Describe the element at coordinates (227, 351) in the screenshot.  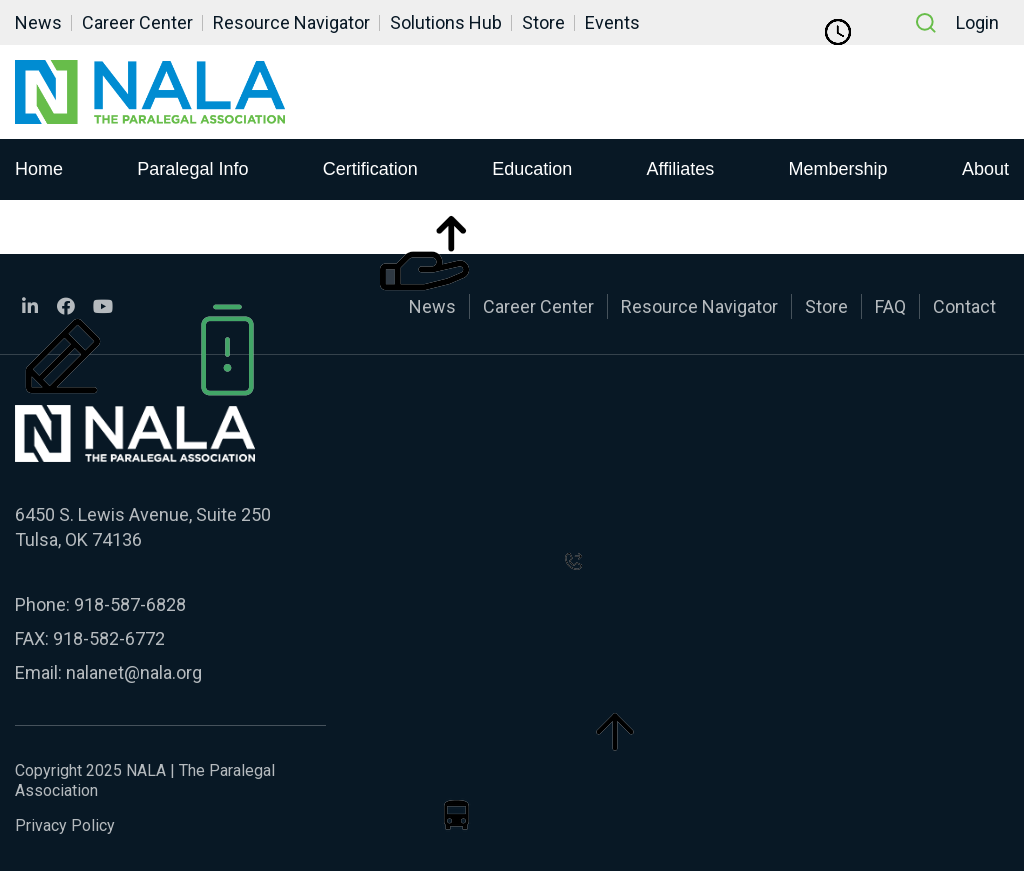
I see `indicates low battery warning` at that location.